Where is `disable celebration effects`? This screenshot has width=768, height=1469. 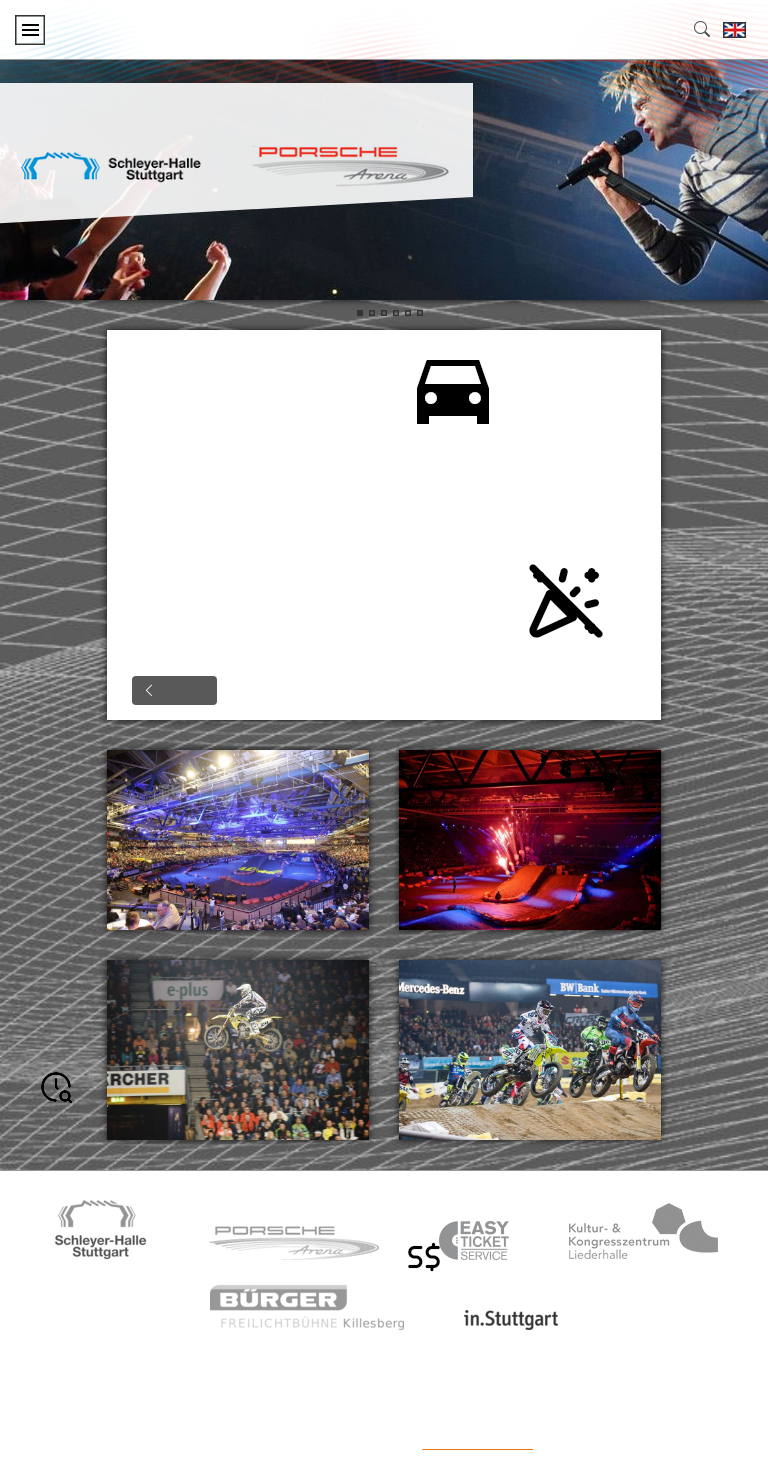
disable celebration effects is located at coordinates (566, 601).